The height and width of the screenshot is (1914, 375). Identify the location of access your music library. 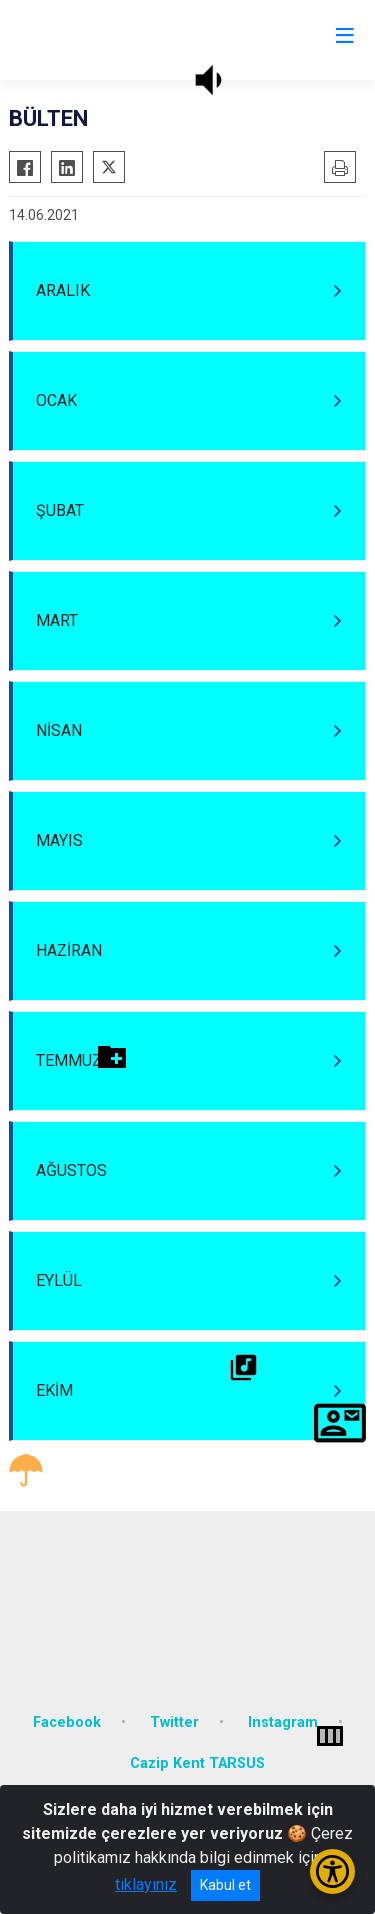
(243, 1367).